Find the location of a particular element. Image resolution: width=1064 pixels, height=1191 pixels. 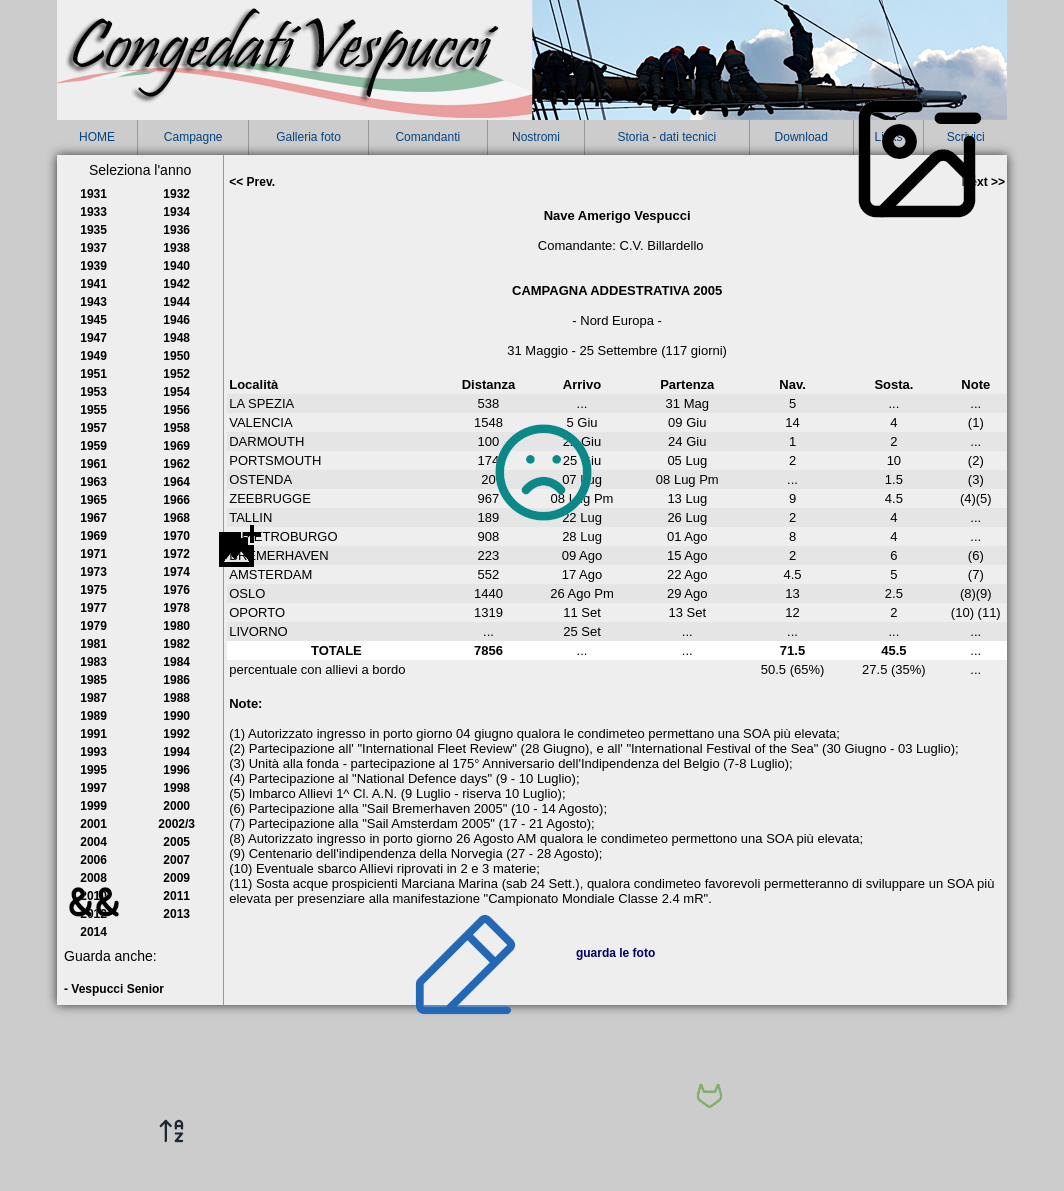

edit text or content is located at coordinates (463, 966).